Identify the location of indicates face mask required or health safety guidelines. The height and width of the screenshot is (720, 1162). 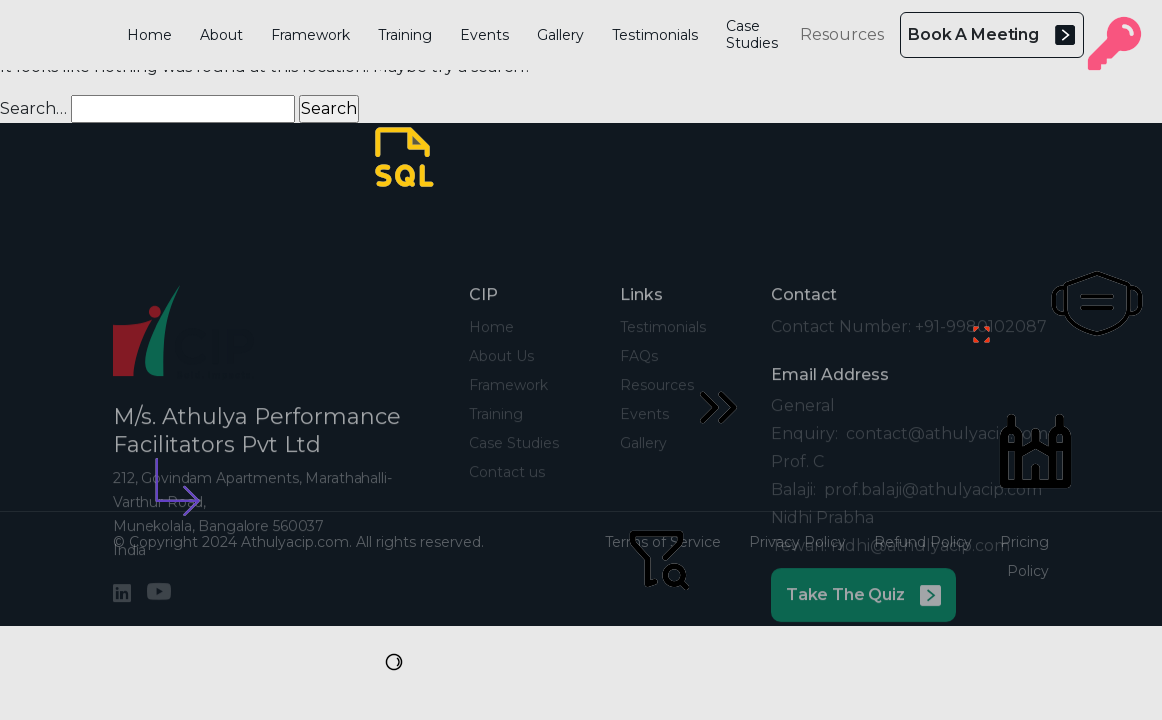
(1097, 305).